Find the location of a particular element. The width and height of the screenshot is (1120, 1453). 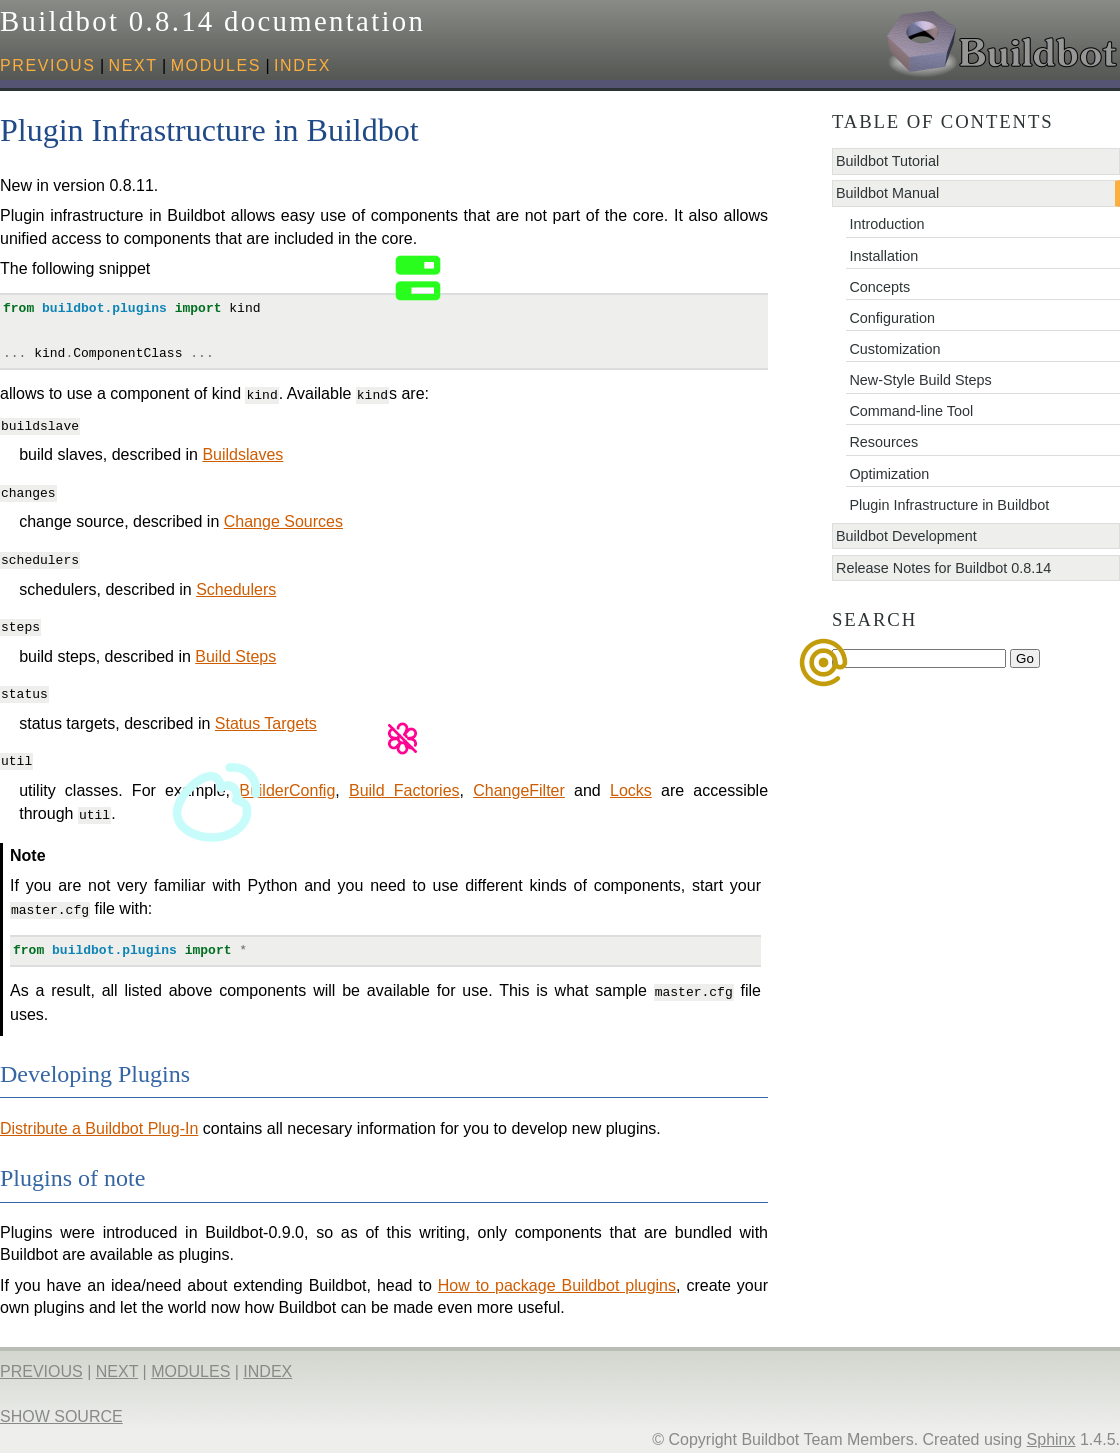

open weibo app is located at coordinates (216, 802).